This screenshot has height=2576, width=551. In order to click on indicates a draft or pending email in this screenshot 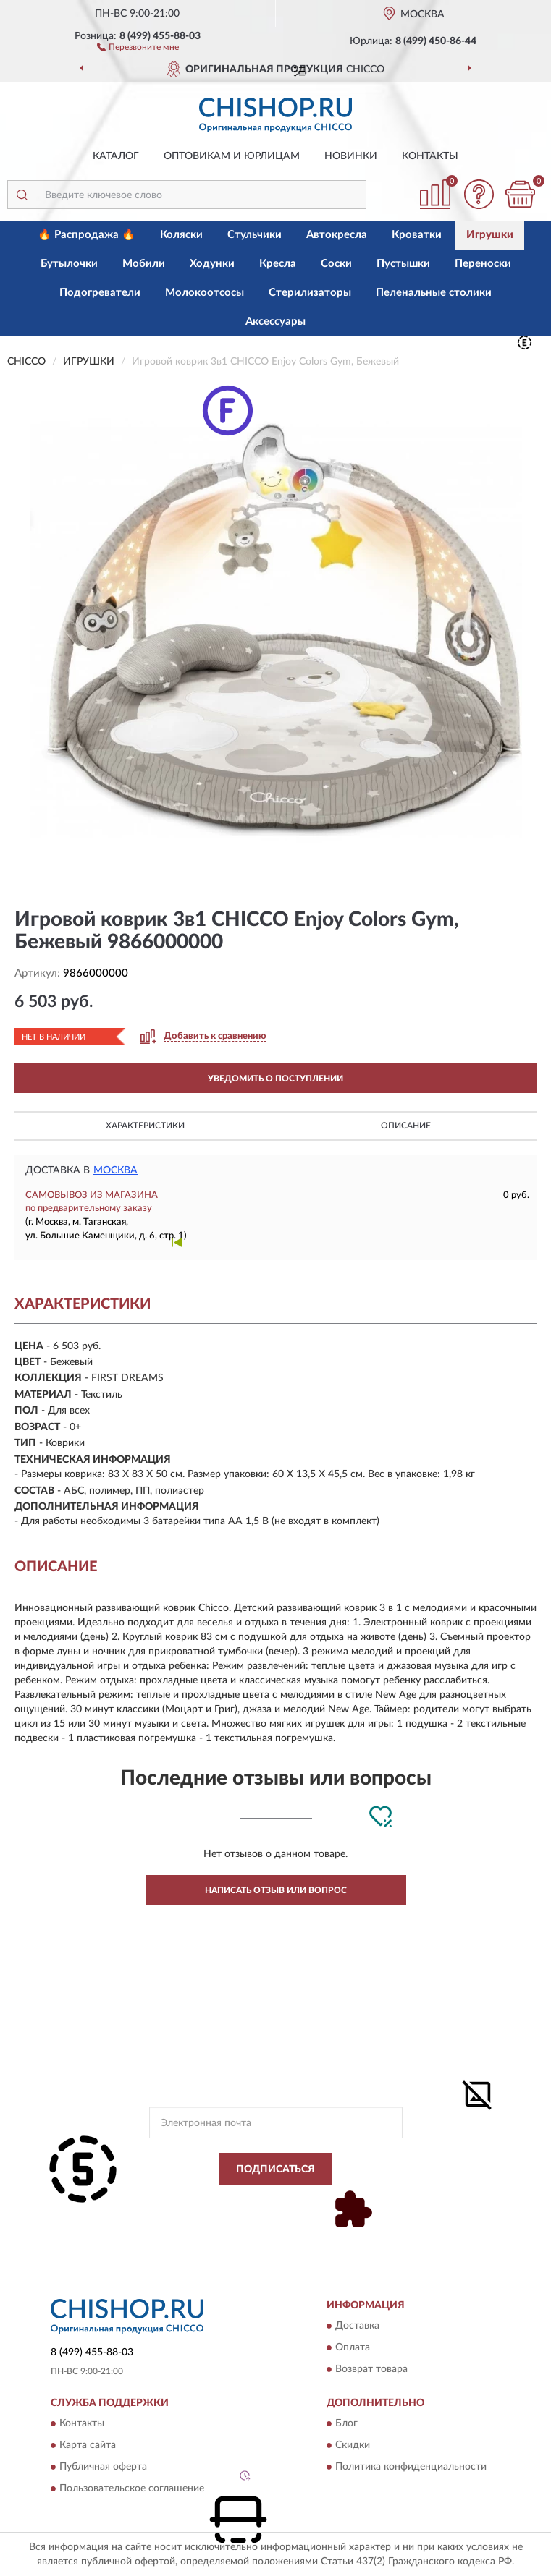, I will do `click(524, 342)`.